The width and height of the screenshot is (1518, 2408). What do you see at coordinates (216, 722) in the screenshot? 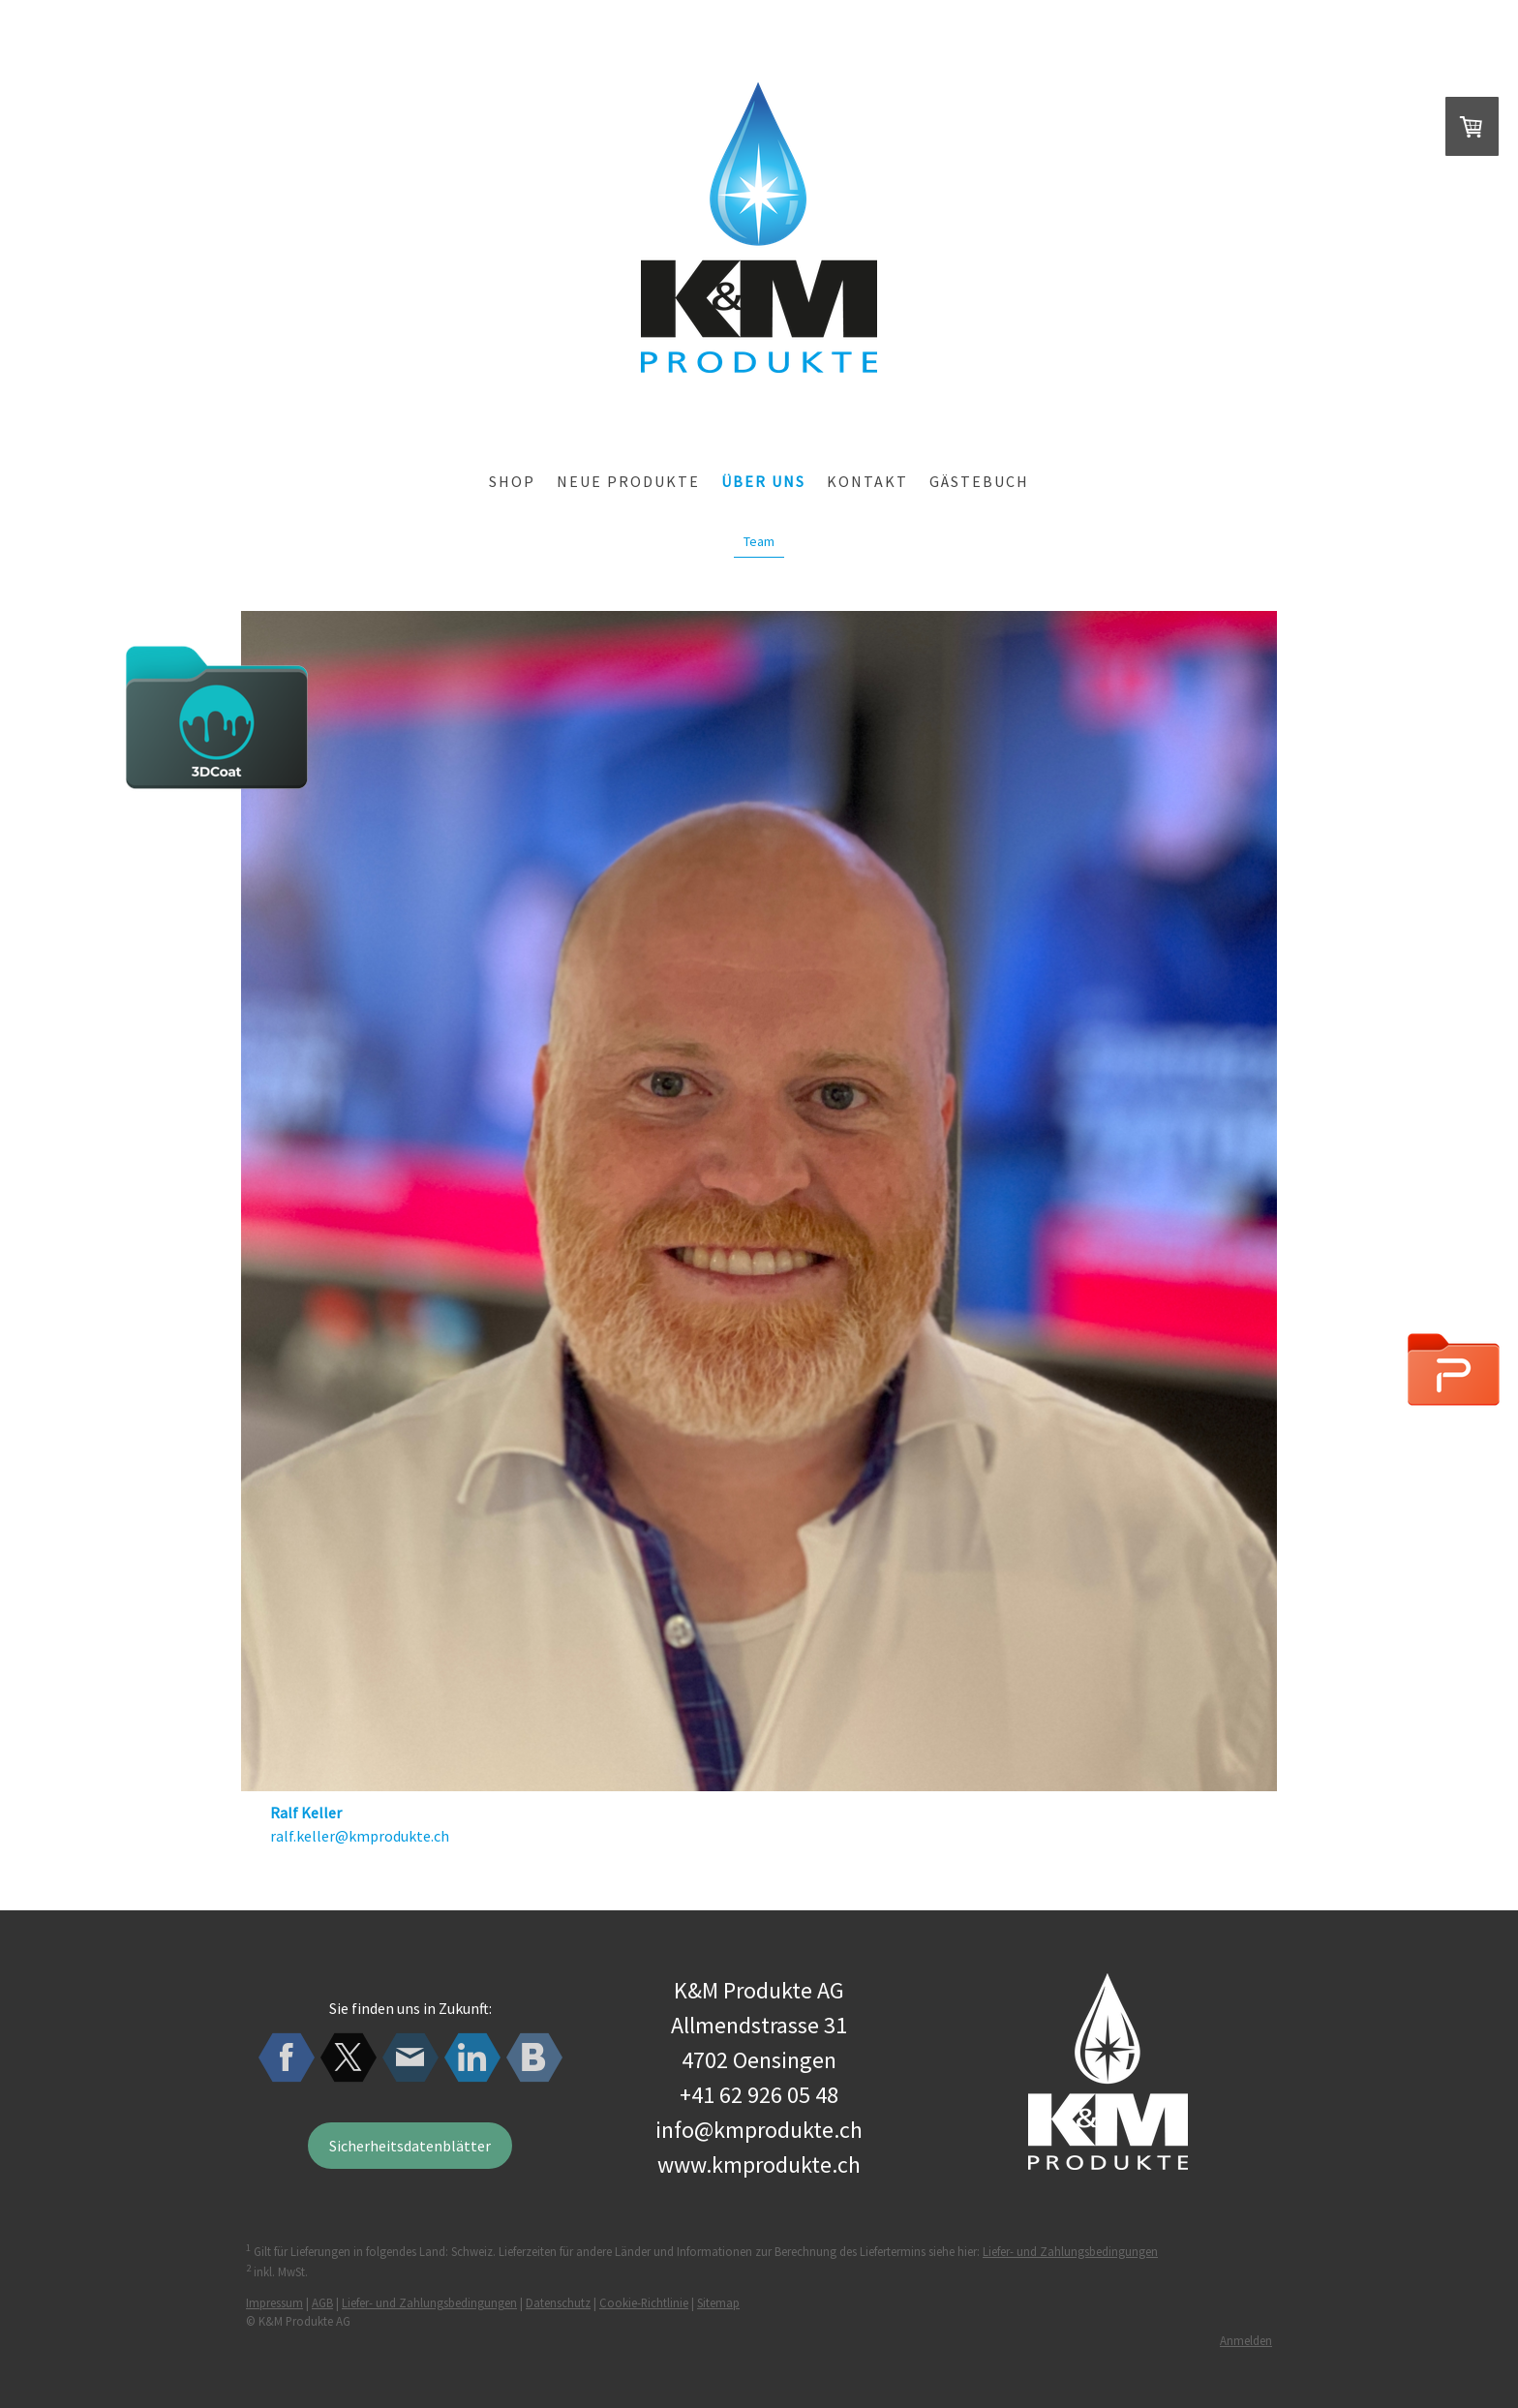
I see `open 3D Coat project files folder` at bounding box center [216, 722].